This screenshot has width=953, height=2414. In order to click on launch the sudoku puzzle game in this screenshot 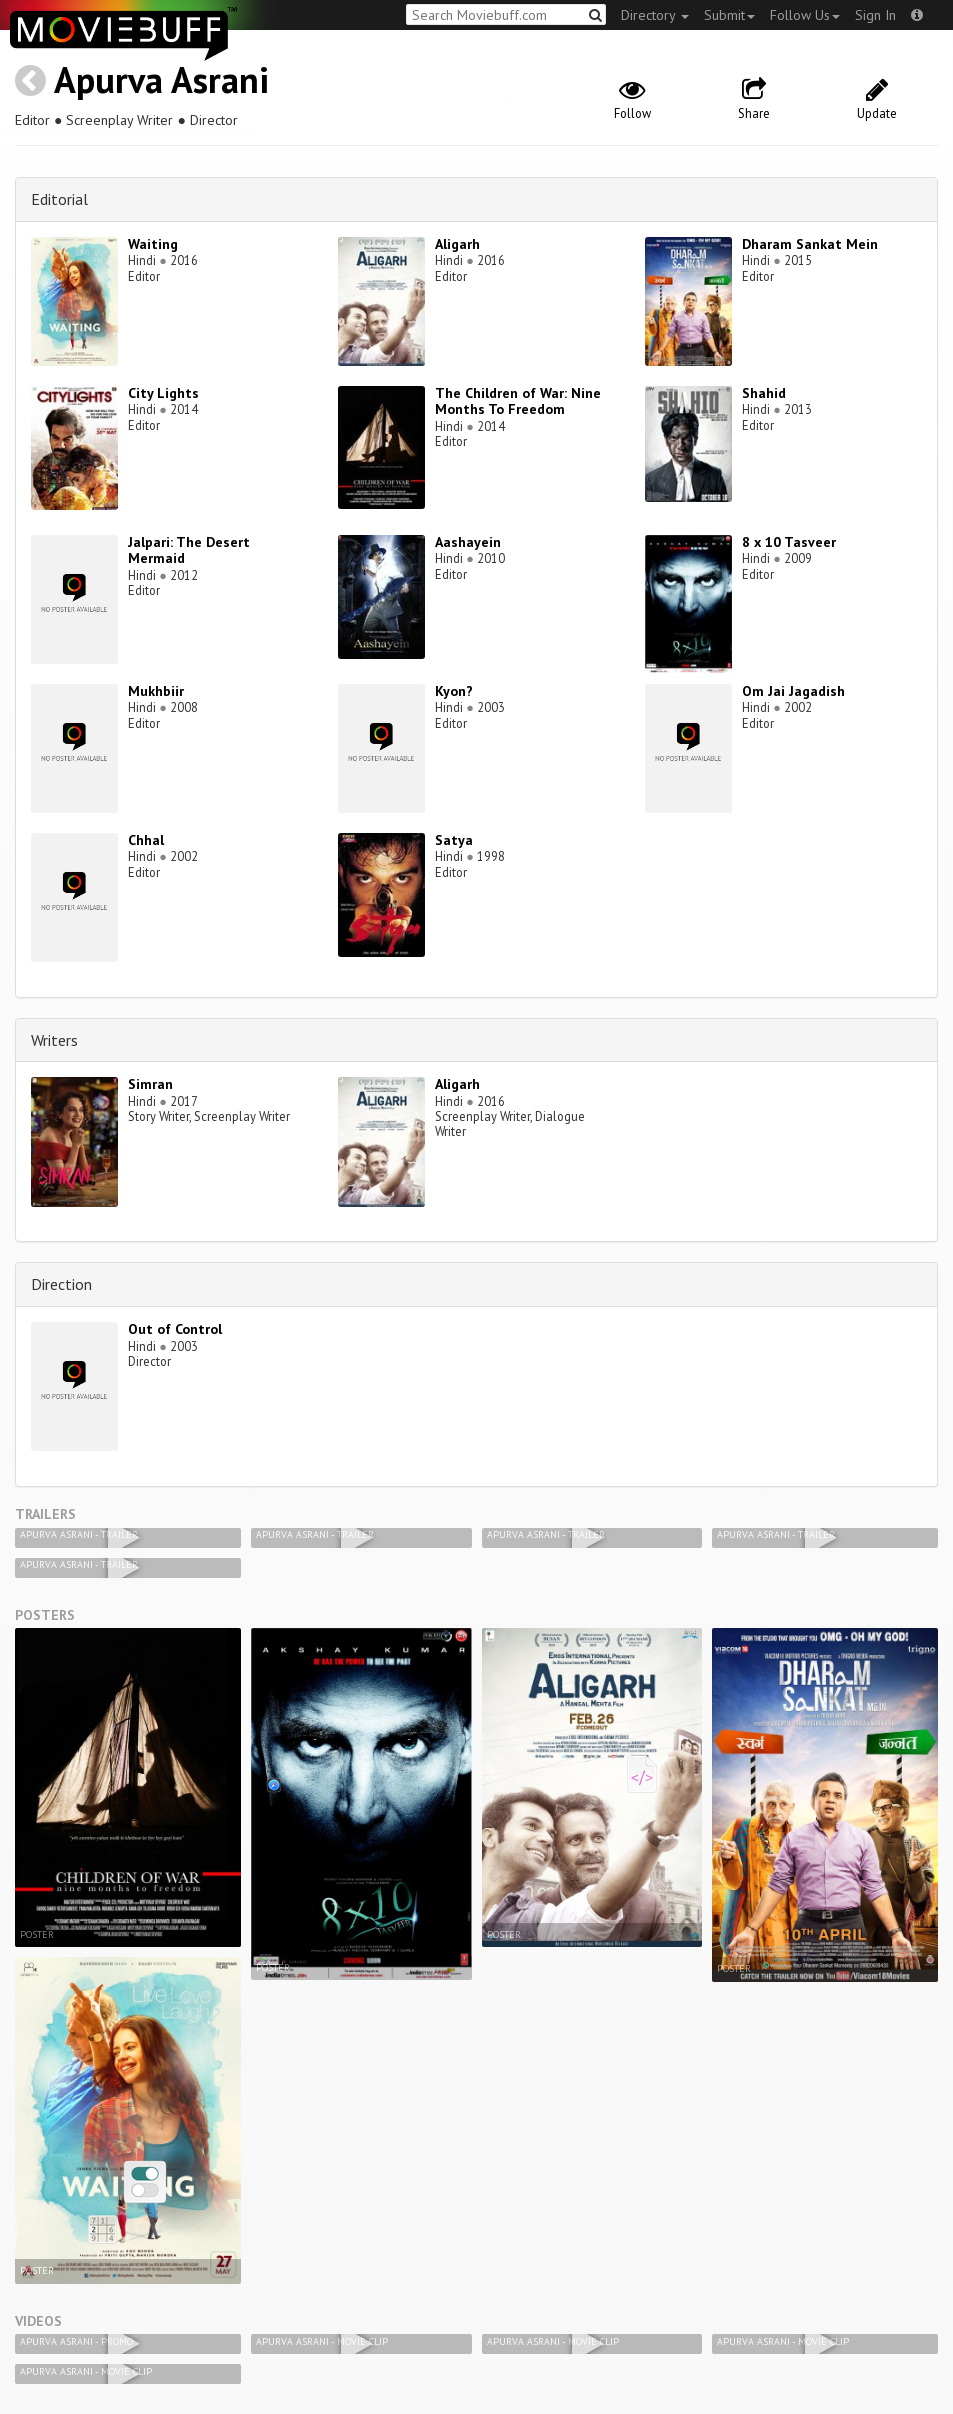, I will do `click(102, 2229)`.